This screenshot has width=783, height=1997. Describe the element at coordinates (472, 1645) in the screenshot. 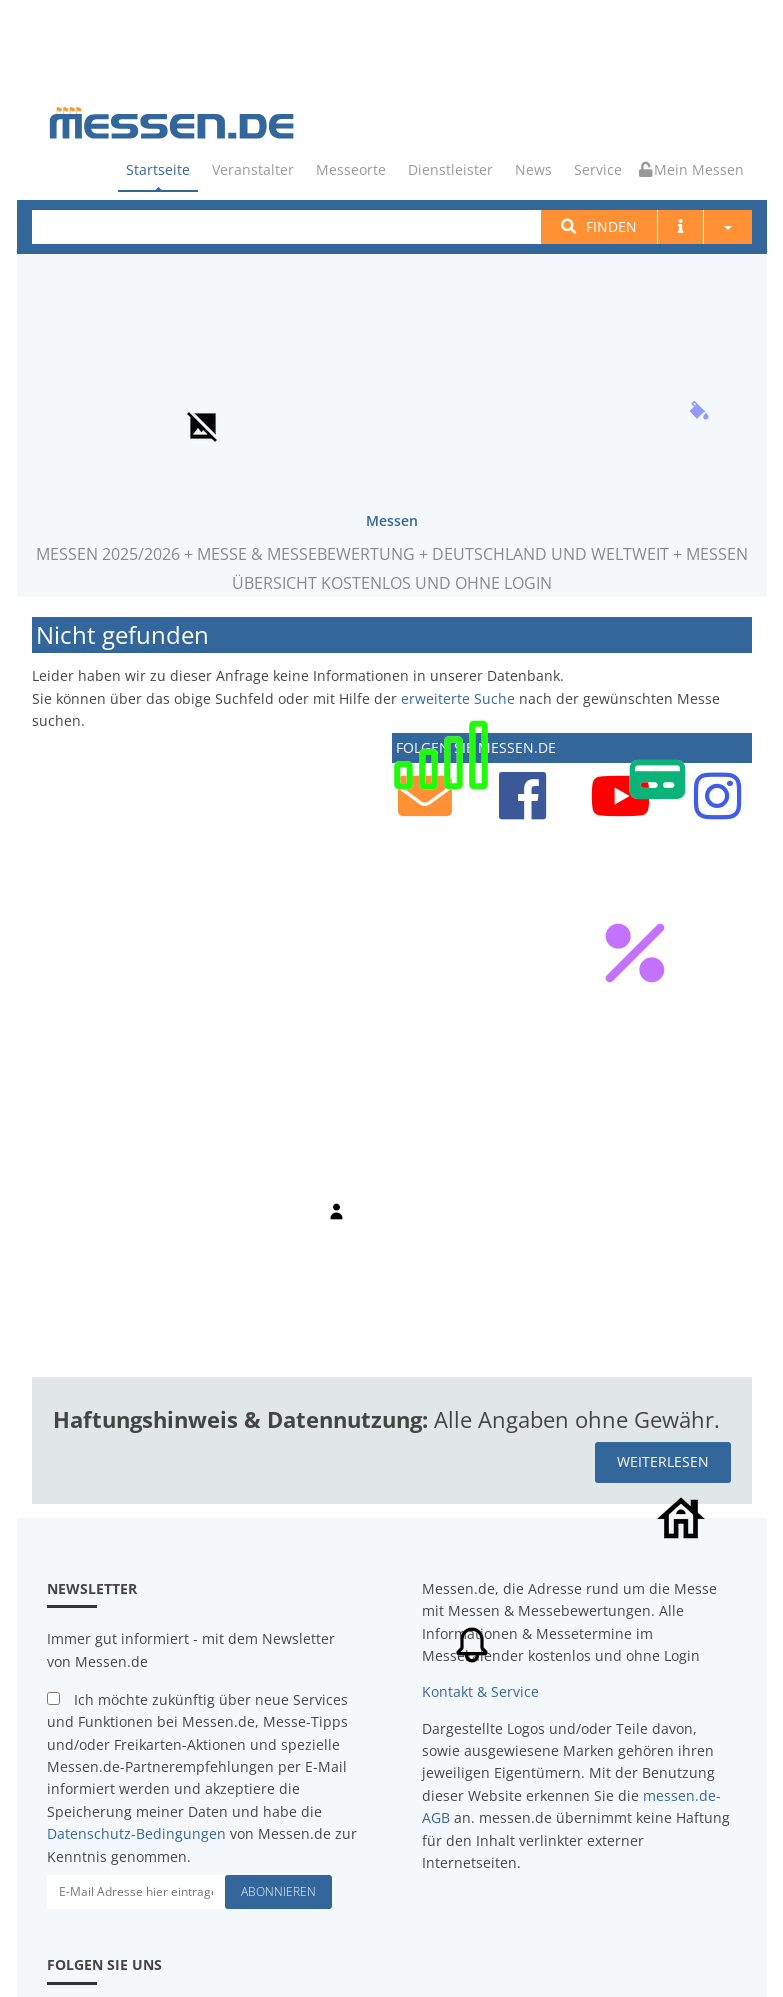

I see `view notifications` at that location.